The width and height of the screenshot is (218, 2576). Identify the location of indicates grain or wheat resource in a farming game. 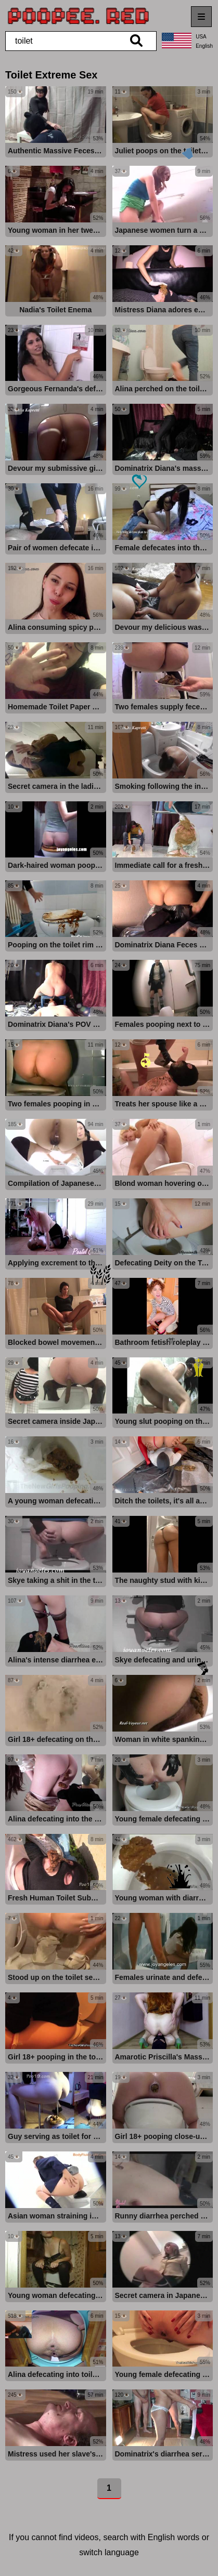
(100, 1274).